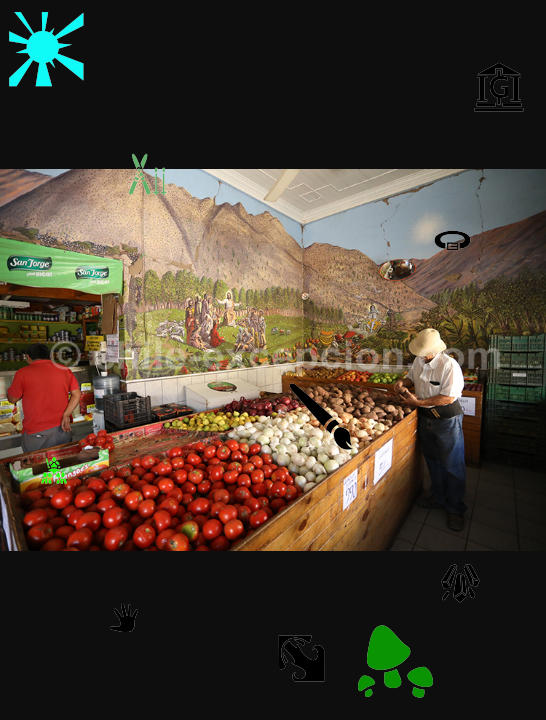  What do you see at coordinates (499, 87) in the screenshot?
I see `access banking or financial services` at bounding box center [499, 87].